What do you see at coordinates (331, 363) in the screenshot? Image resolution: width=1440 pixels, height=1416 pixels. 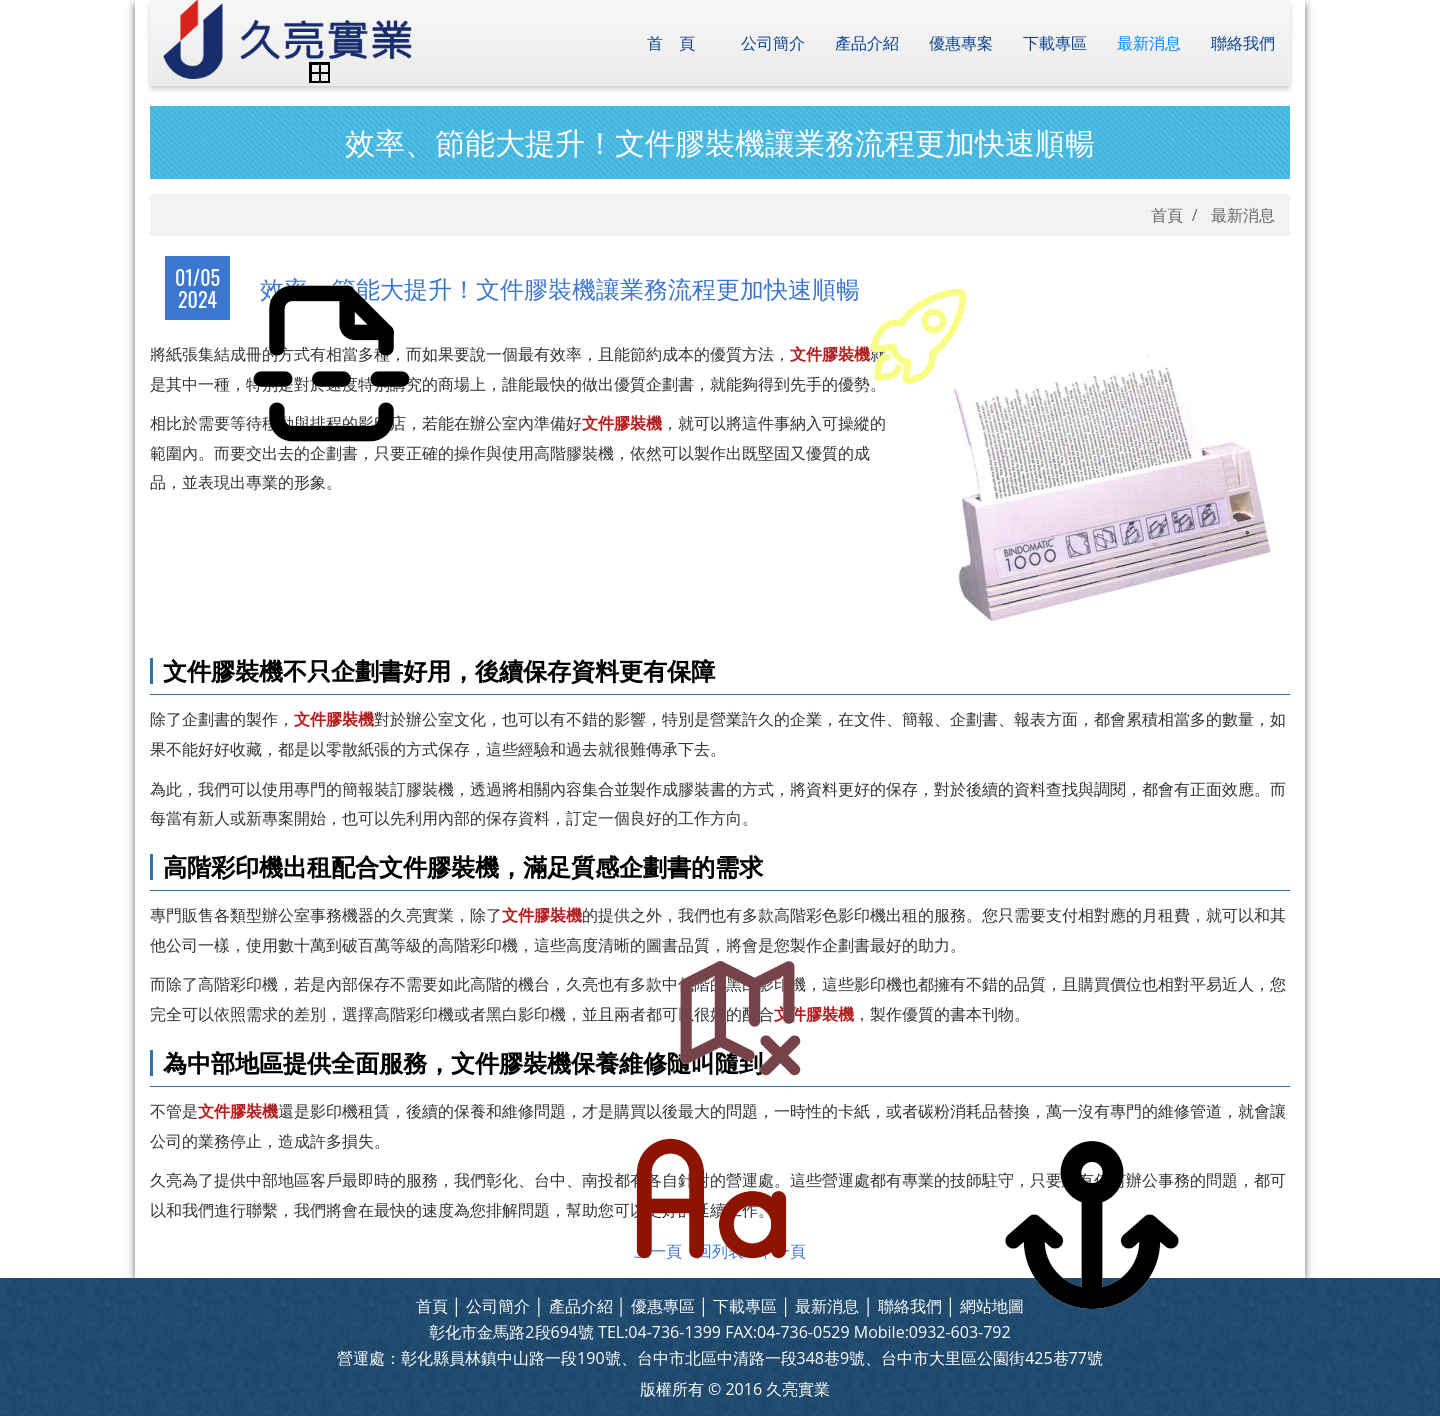 I see `insert a page break in the document` at bounding box center [331, 363].